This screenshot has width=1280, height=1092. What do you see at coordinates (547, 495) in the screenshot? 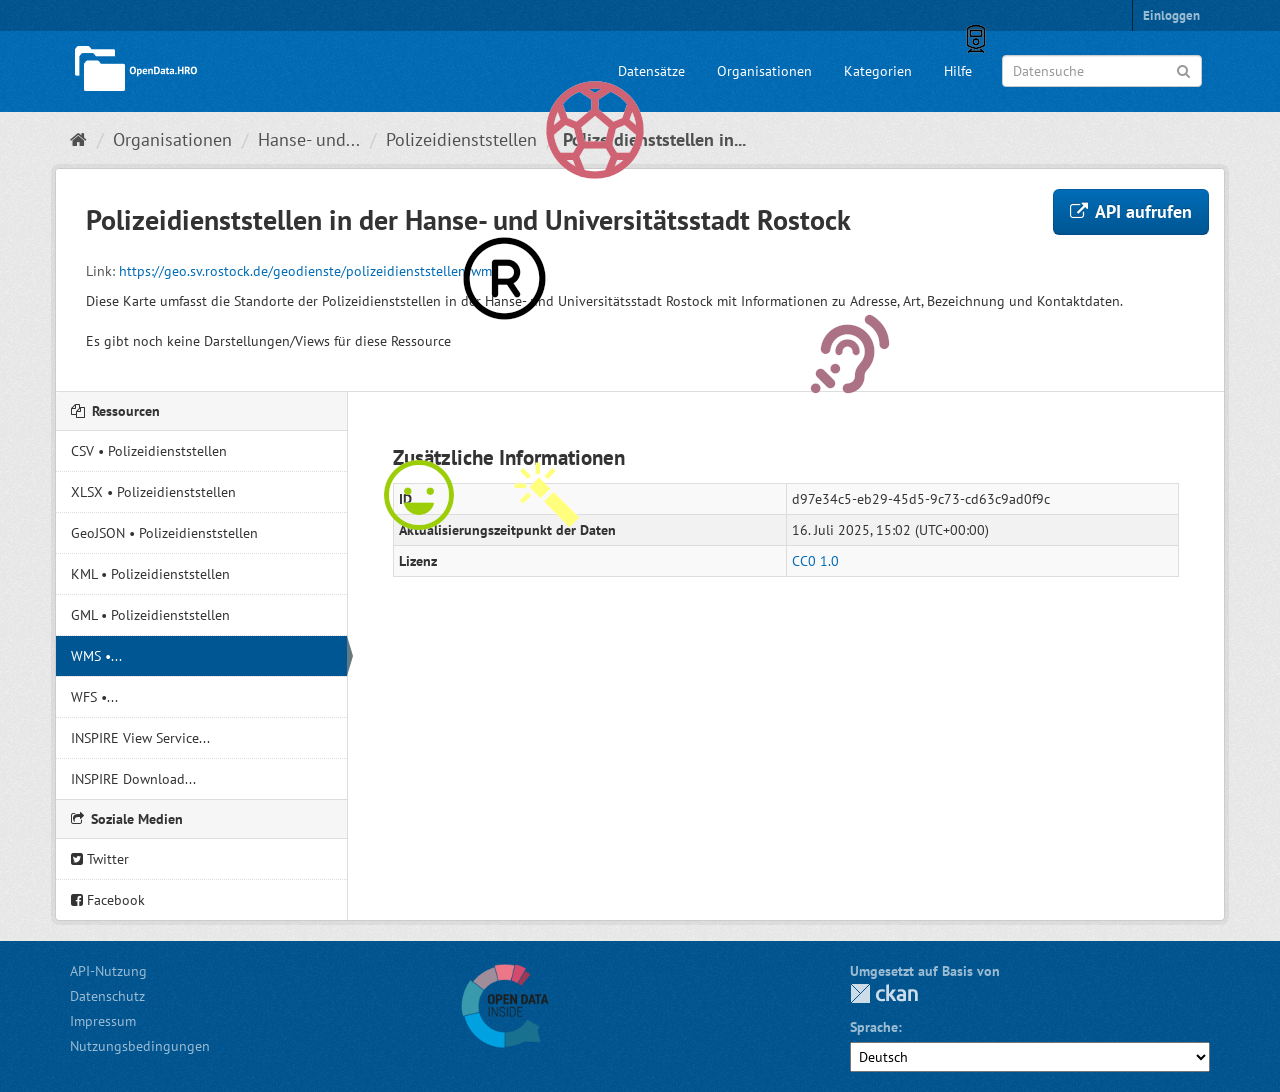
I see `apply auto-enhance or magic adjustments` at bounding box center [547, 495].